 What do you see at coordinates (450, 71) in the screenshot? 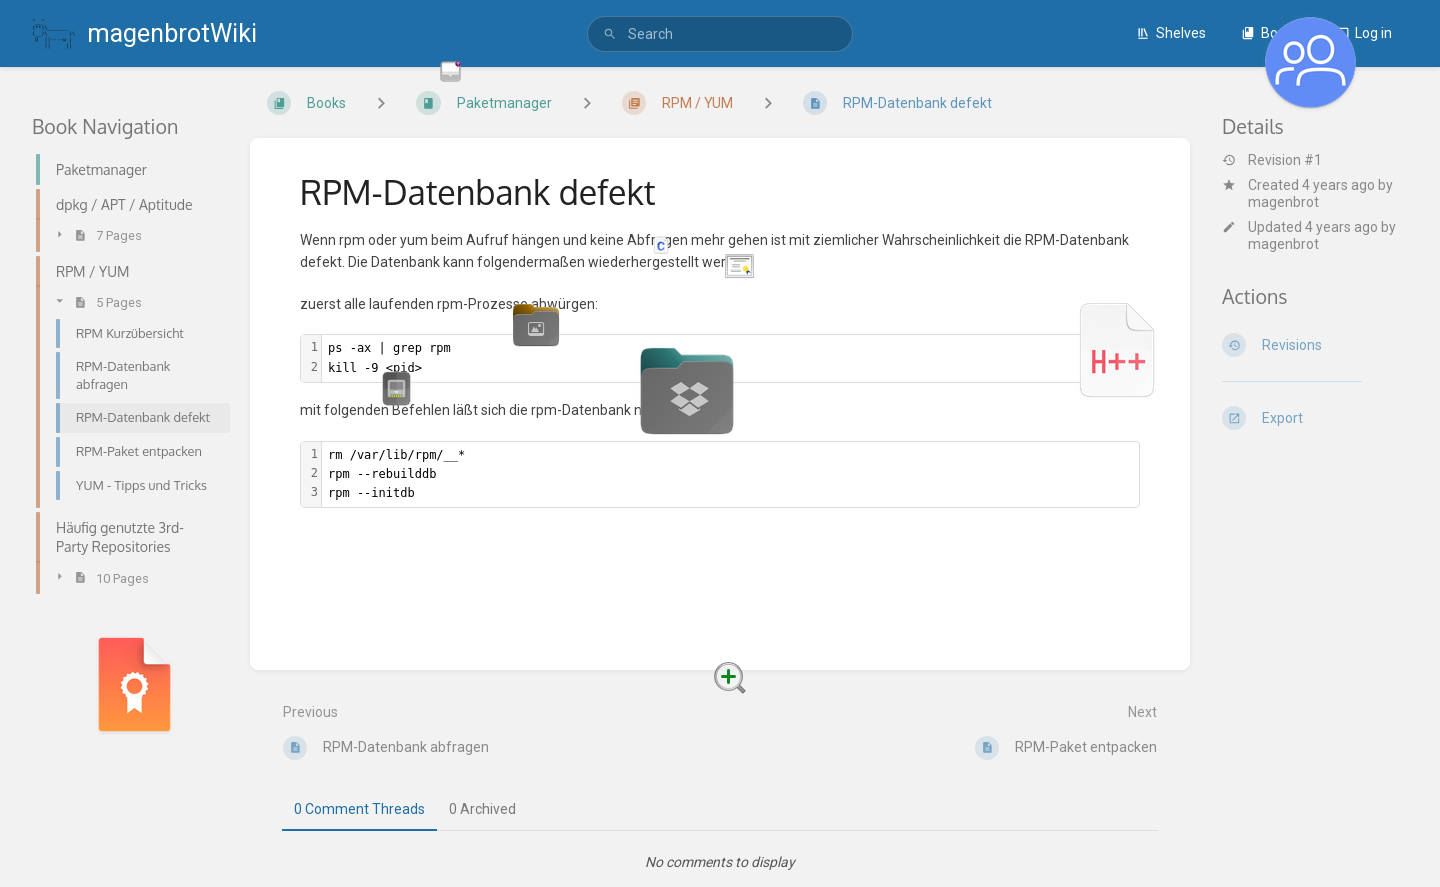
I see `view outgoing mail queue` at bounding box center [450, 71].